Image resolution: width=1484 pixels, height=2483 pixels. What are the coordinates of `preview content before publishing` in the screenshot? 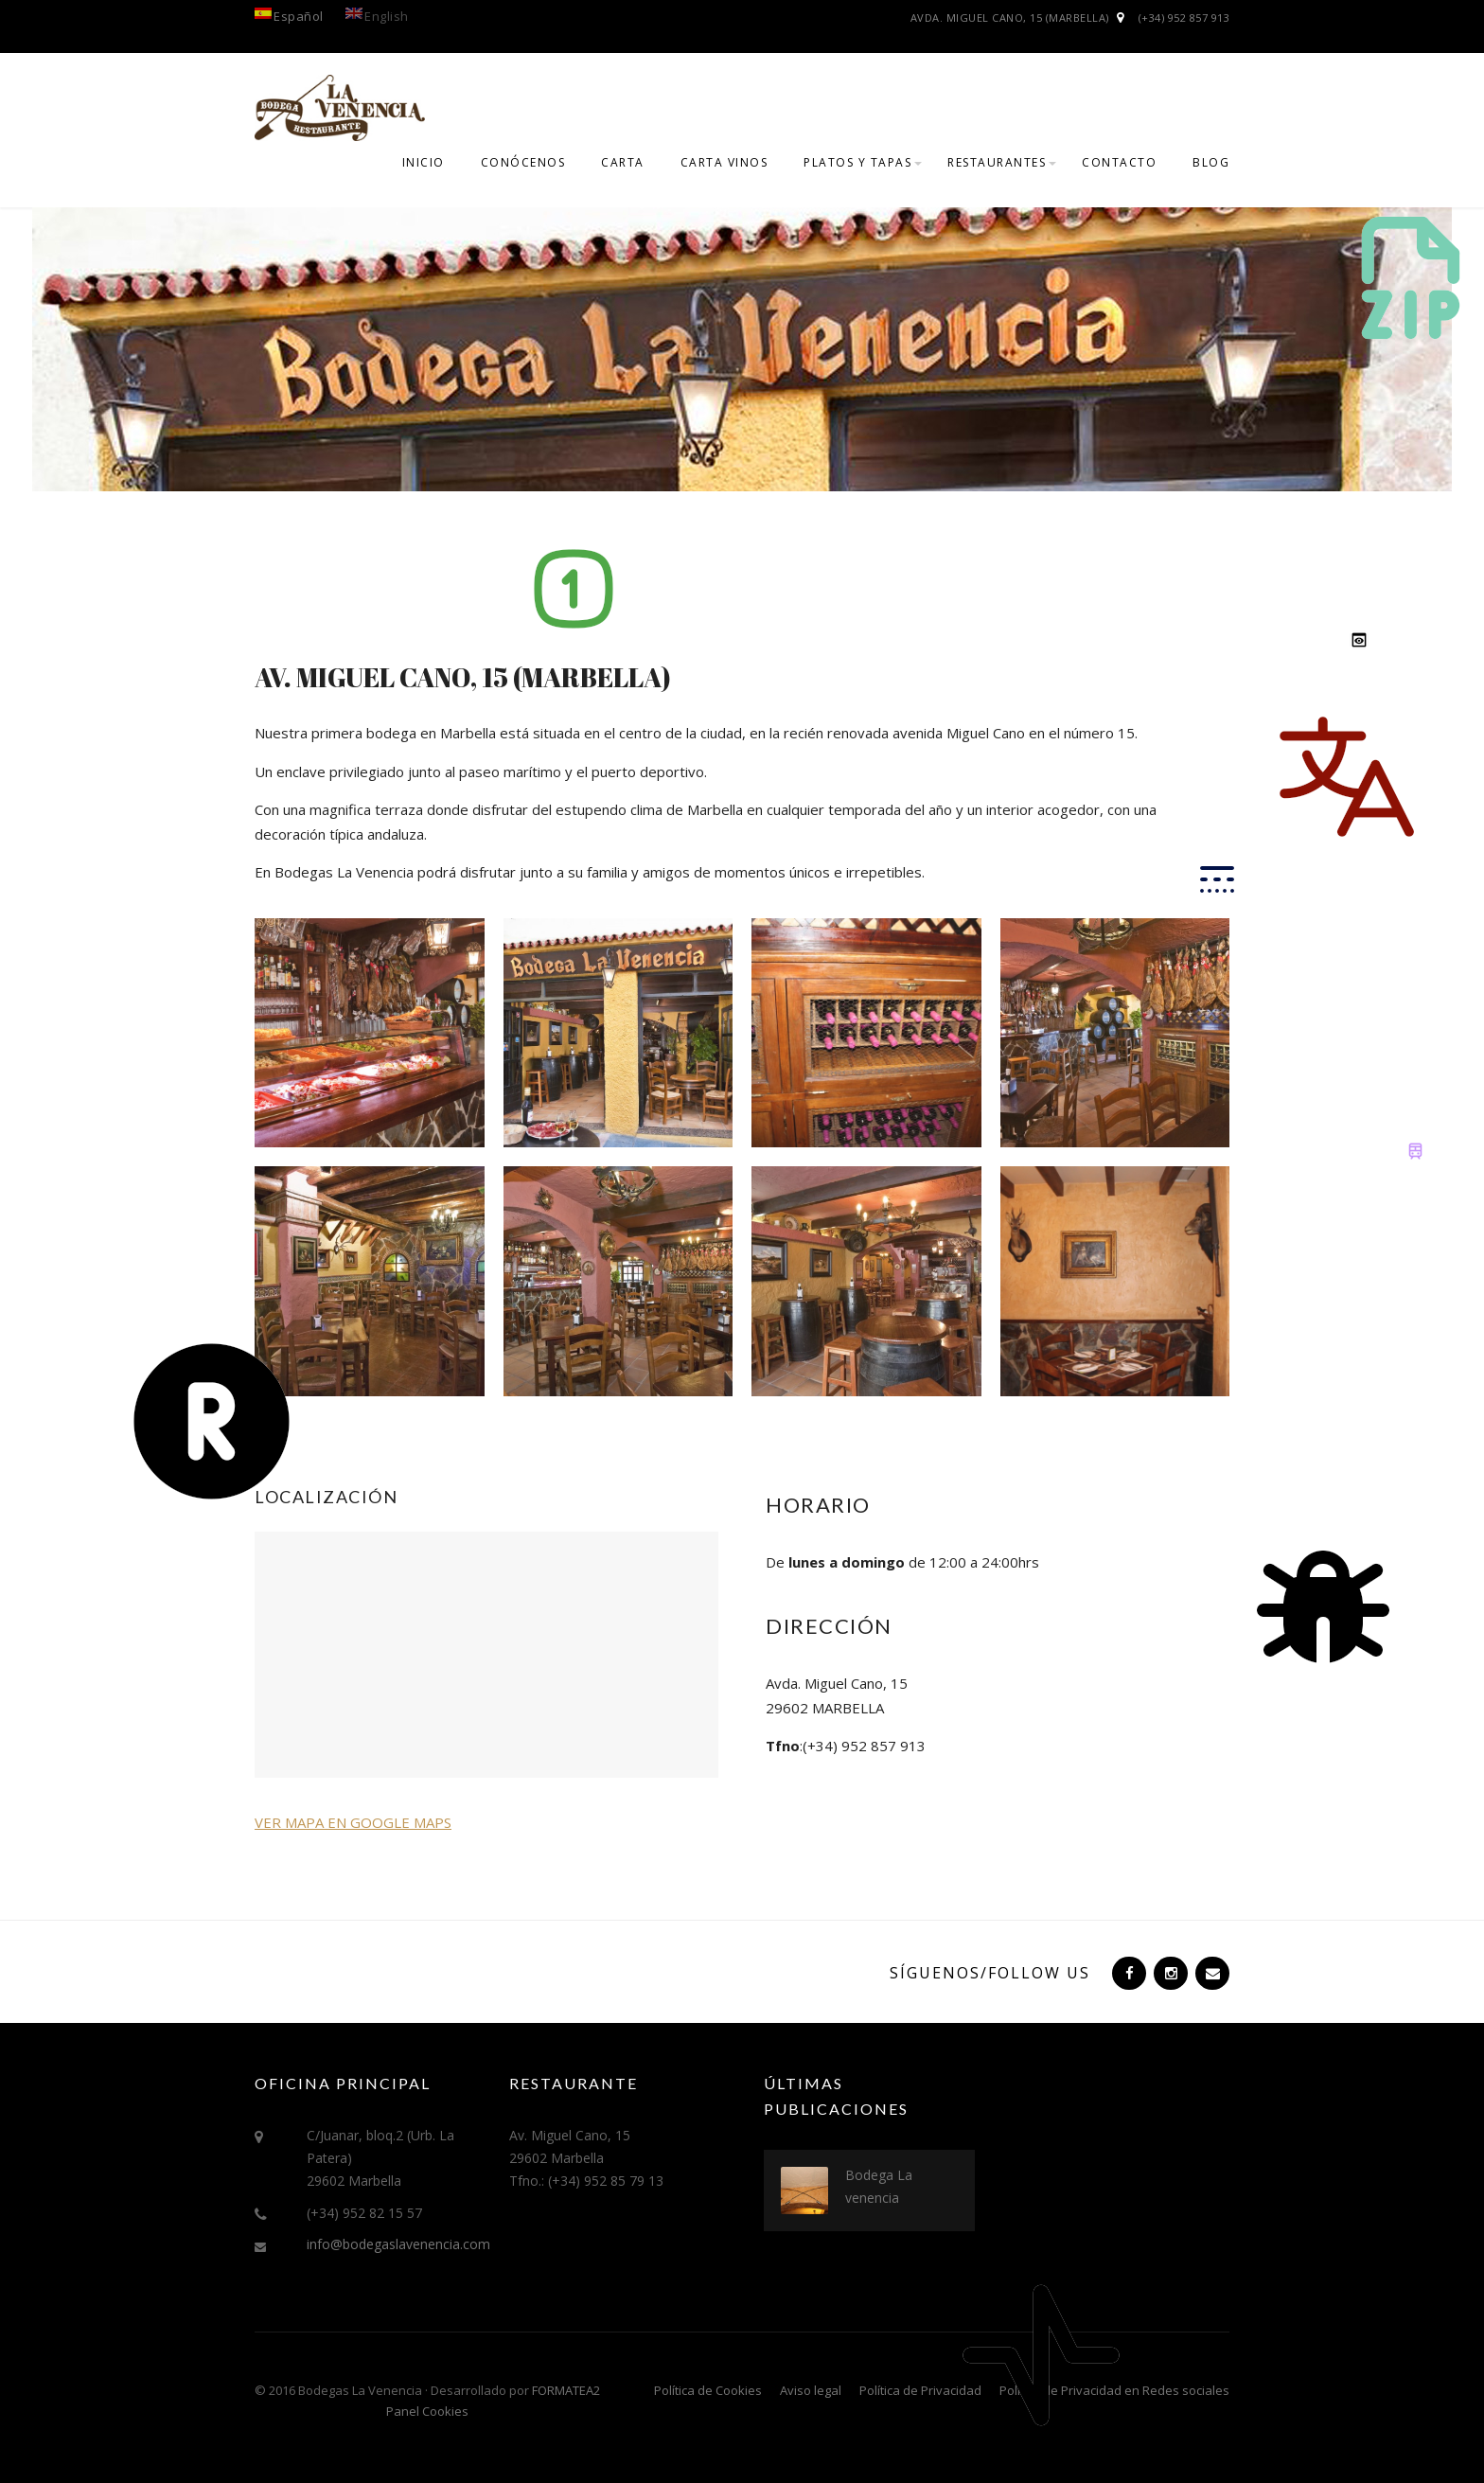 It's located at (1359, 640).